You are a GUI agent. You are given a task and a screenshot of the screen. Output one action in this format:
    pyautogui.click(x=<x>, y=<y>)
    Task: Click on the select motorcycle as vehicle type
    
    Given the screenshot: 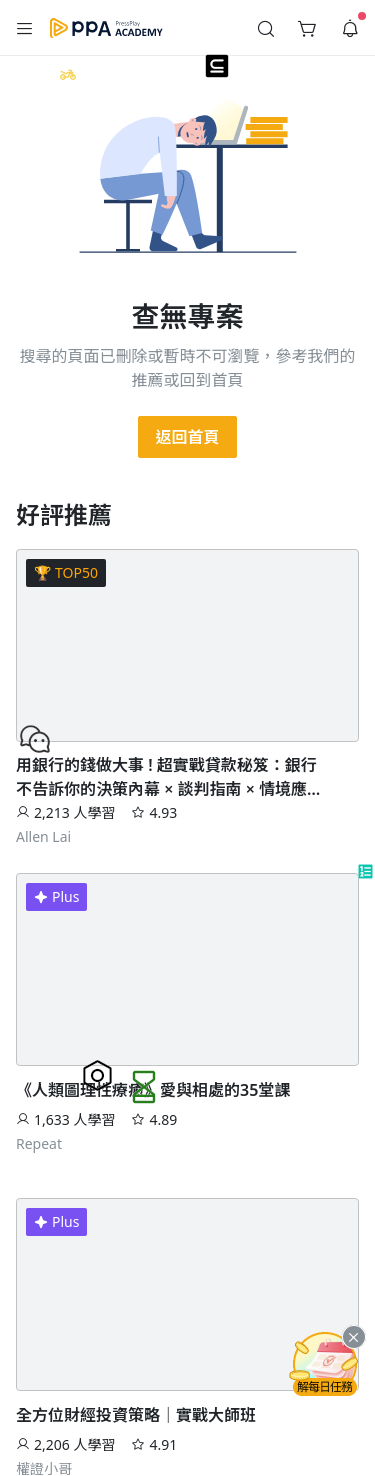 What is the action you would take?
    pyautogui.click(x=68, y=75)
    